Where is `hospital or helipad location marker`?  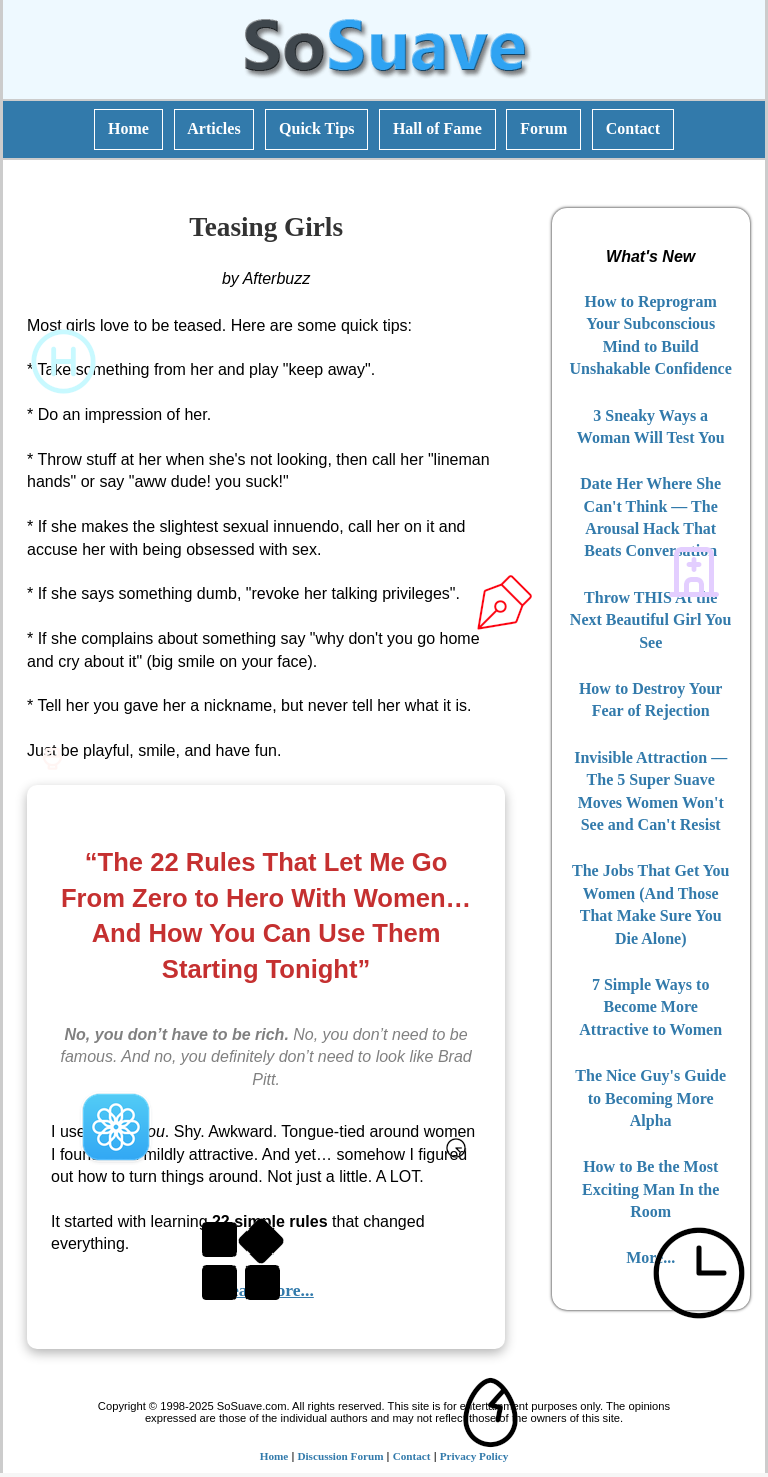
hospital or helipad location marker is located at coordinates (63, 361).